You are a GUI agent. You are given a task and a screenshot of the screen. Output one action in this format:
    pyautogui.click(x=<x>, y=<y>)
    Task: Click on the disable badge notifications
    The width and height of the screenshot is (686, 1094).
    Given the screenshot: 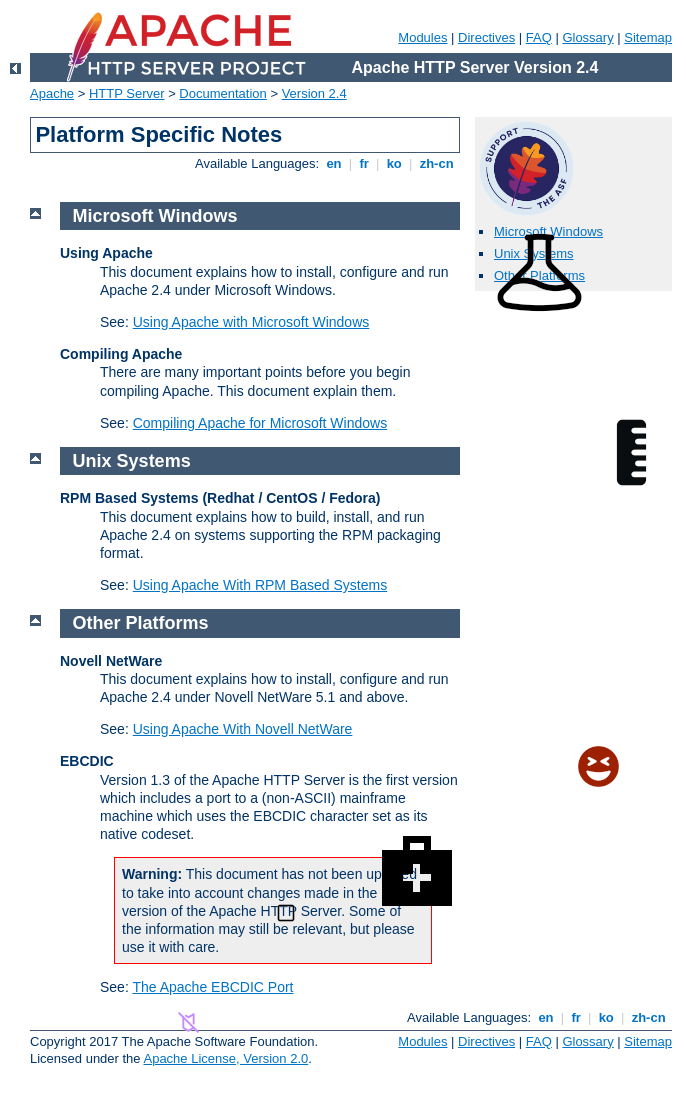 What is the action you would take?
    pyautogui.click(x=188, y=1022)
    